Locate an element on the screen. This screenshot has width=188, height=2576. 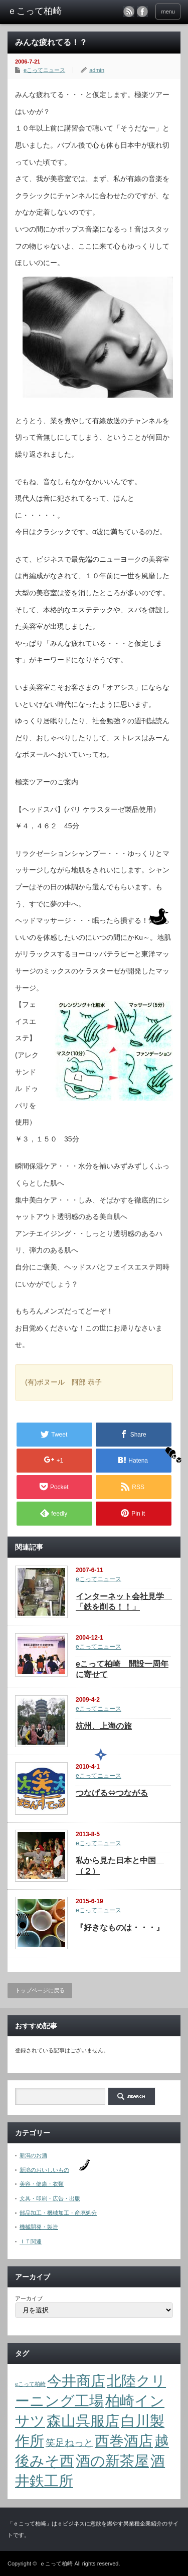
roll the dice or randomize outcome is located at coordinates (173, 1455).